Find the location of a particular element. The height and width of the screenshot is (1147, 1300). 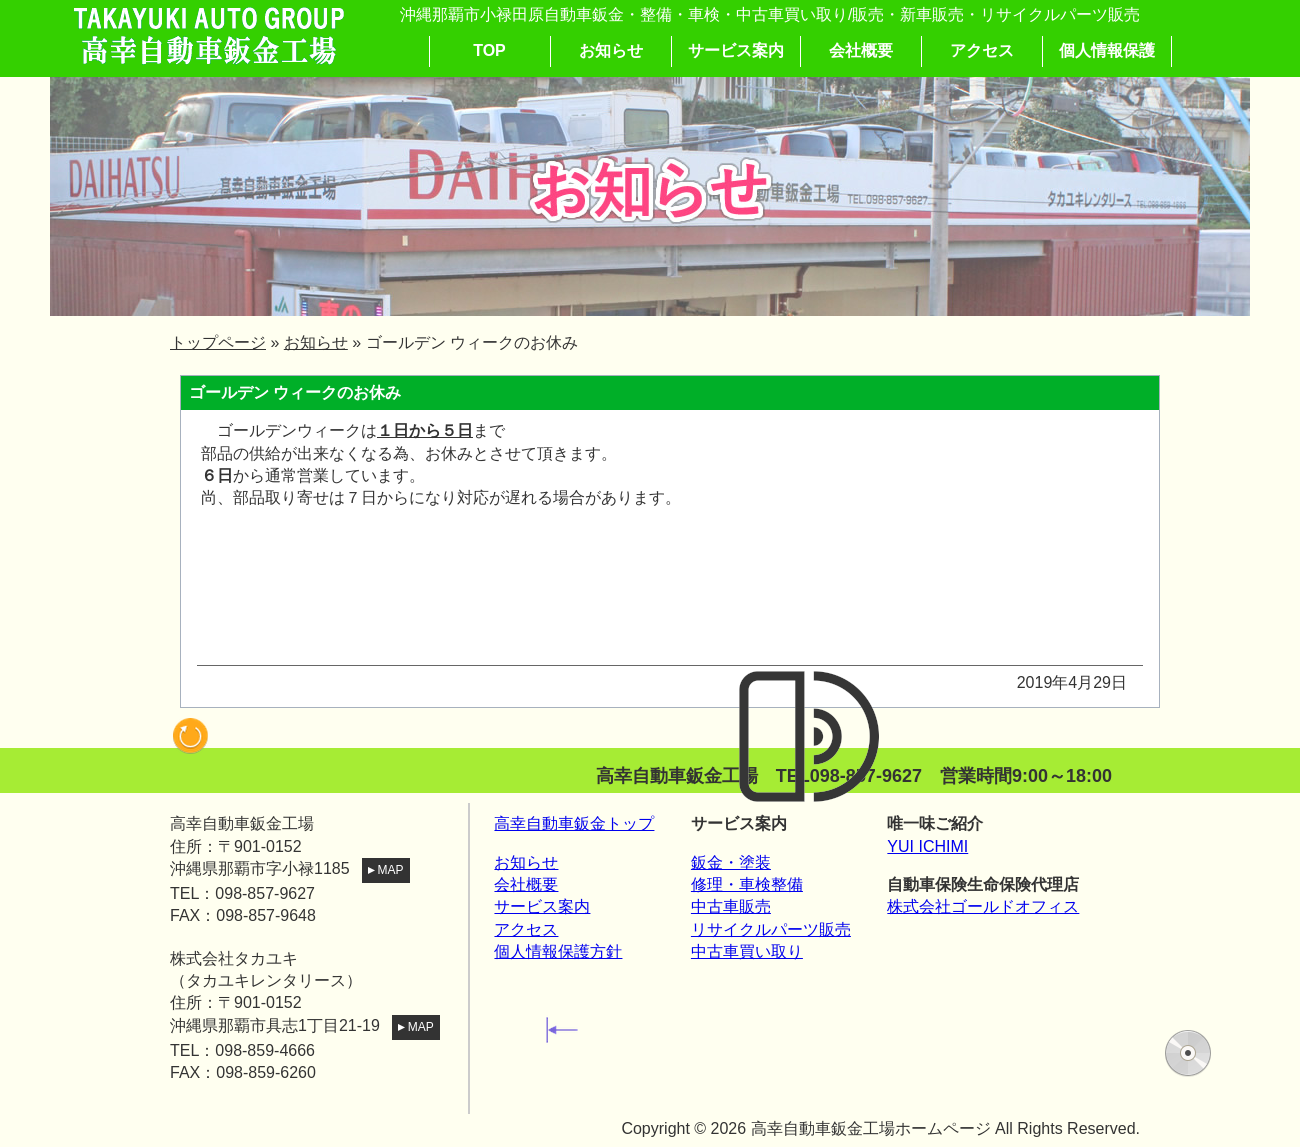

access cd/dvd drive is located at coordinates (1188, 1053).